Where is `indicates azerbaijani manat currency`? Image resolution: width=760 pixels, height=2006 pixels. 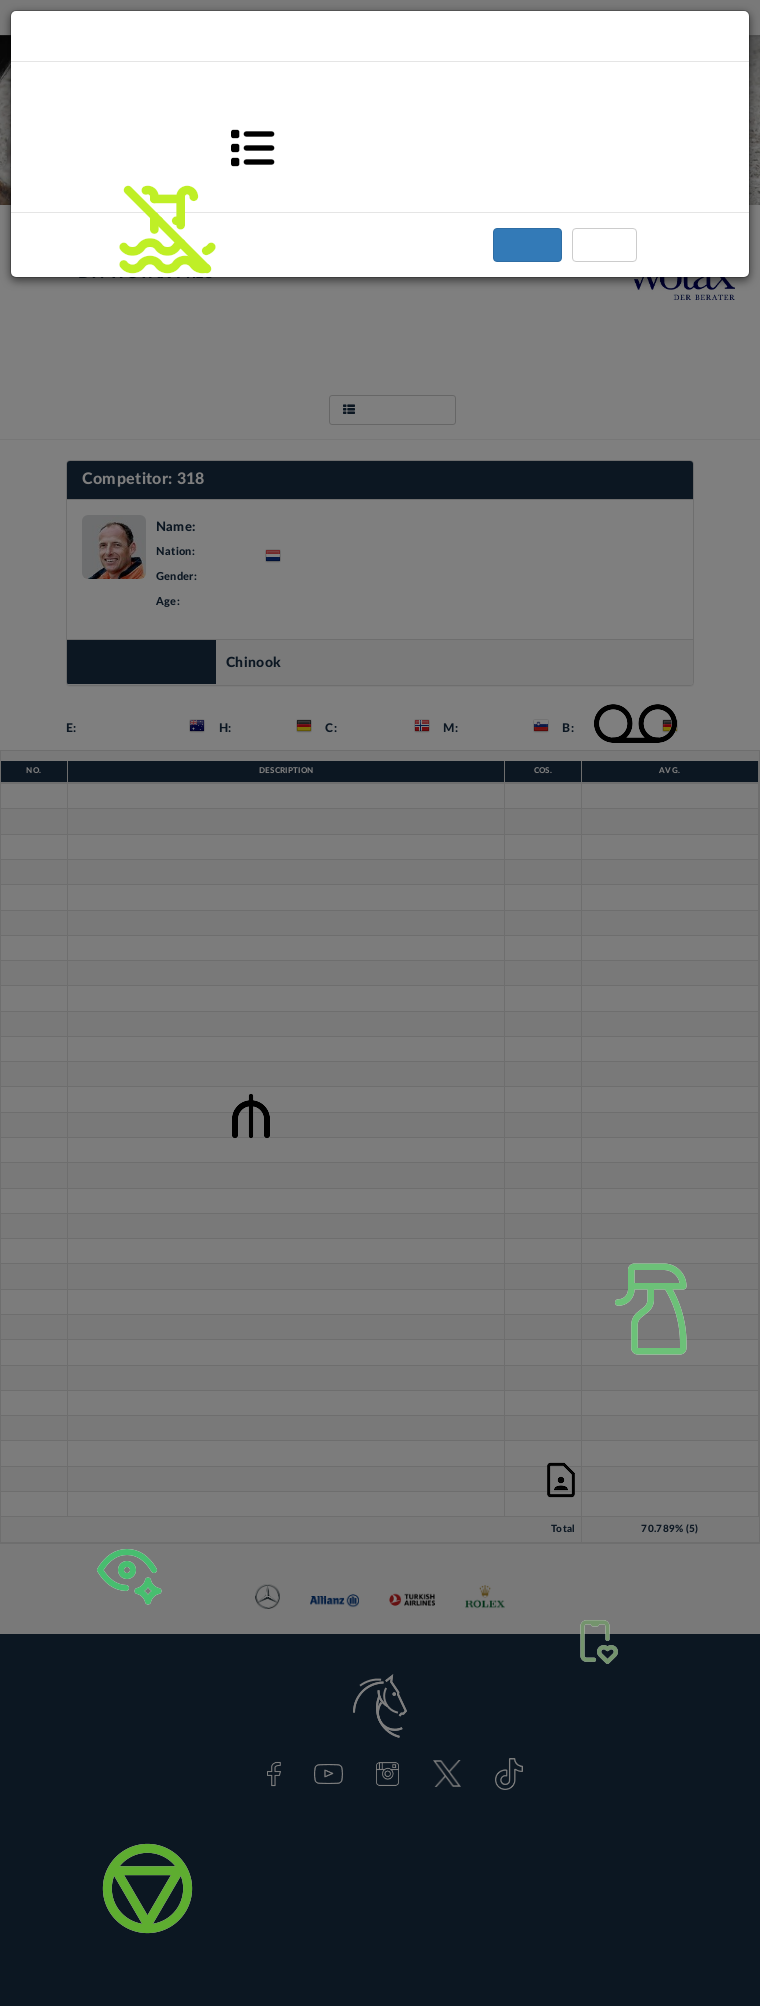
indicates azerbaijani manat currency is located at coordinates (251, 1116).